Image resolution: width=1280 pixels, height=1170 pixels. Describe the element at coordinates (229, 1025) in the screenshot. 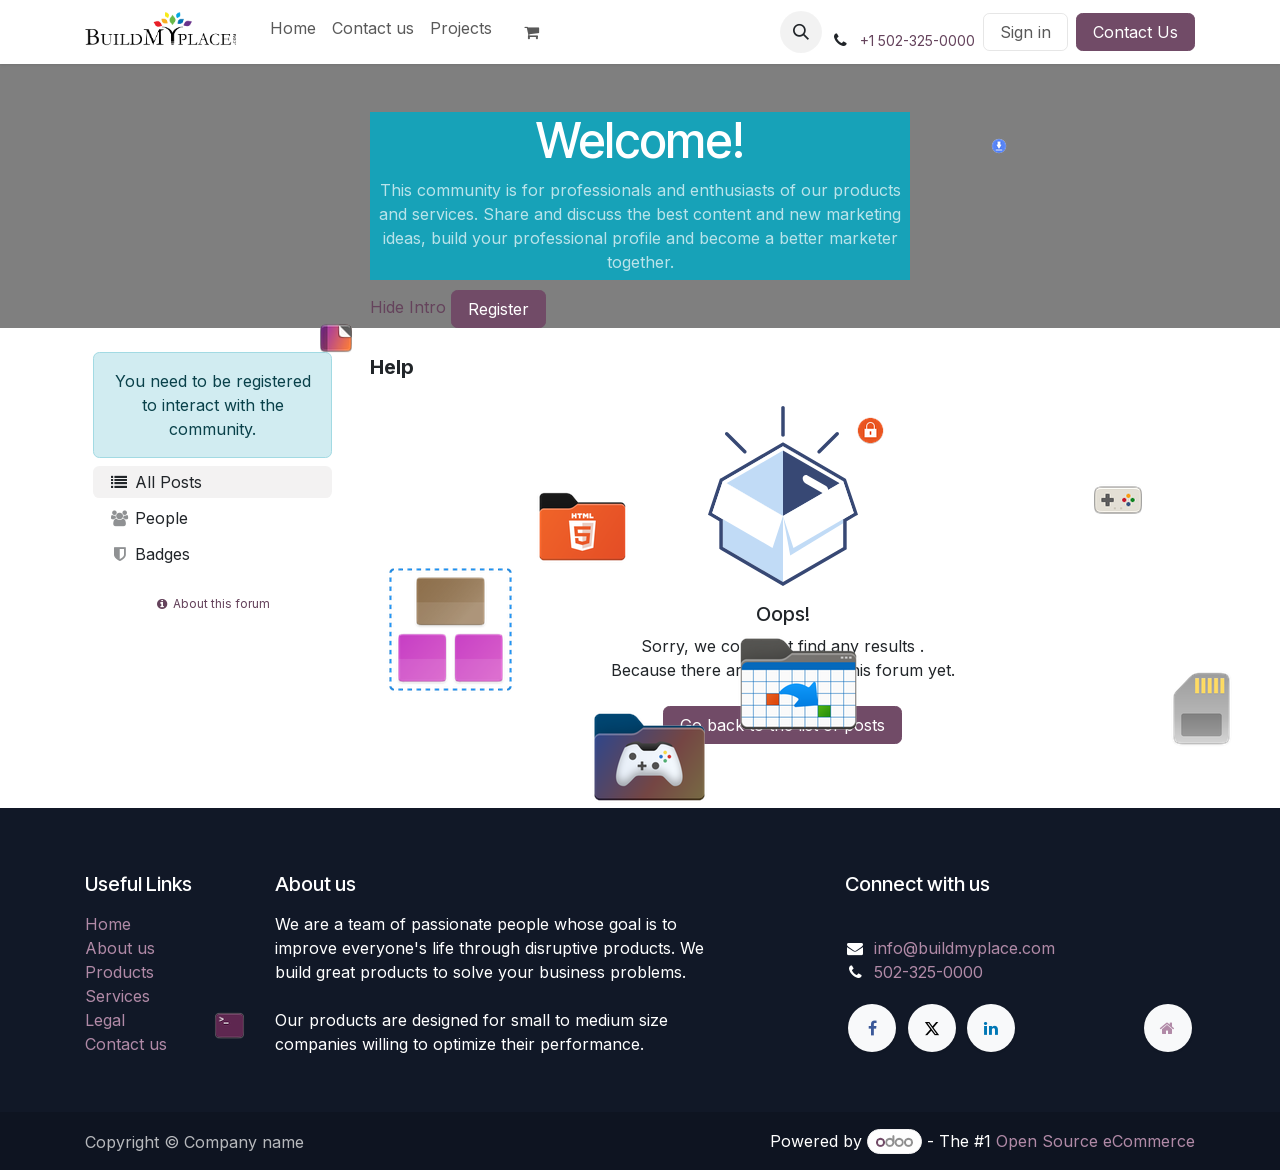

I see `open terminal application` at that location.